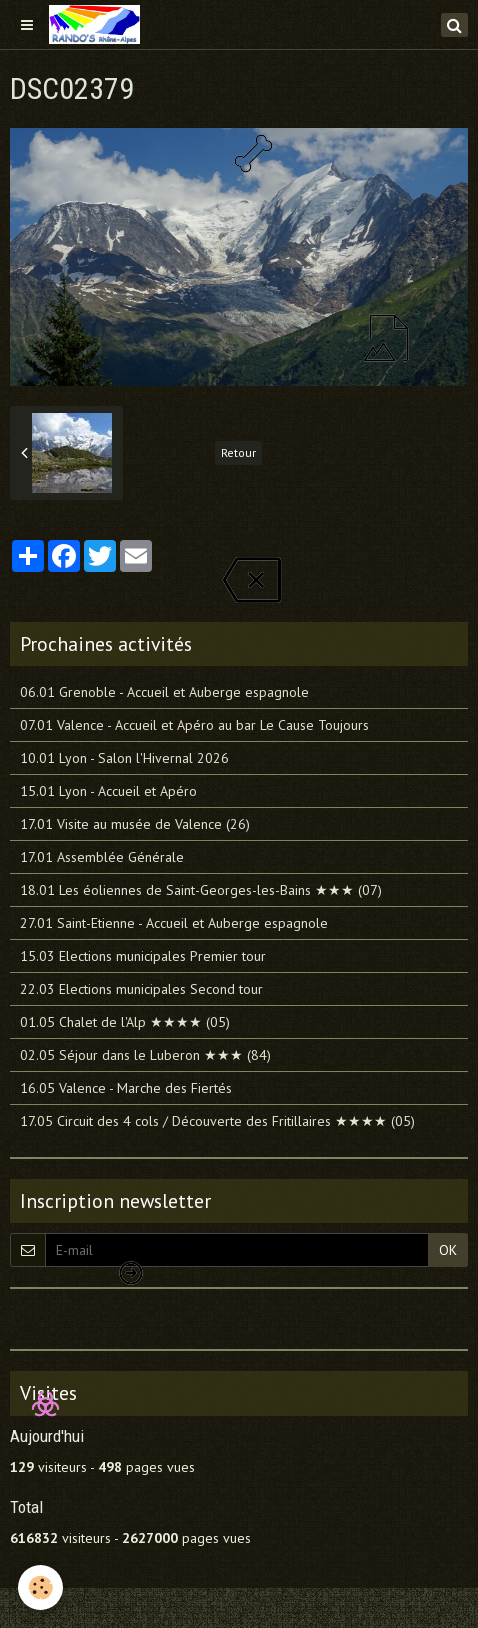  Describe the element at coordinates (45, 1404) in the screenshot. I see `indicates hazardous or dangerous content` at that location.